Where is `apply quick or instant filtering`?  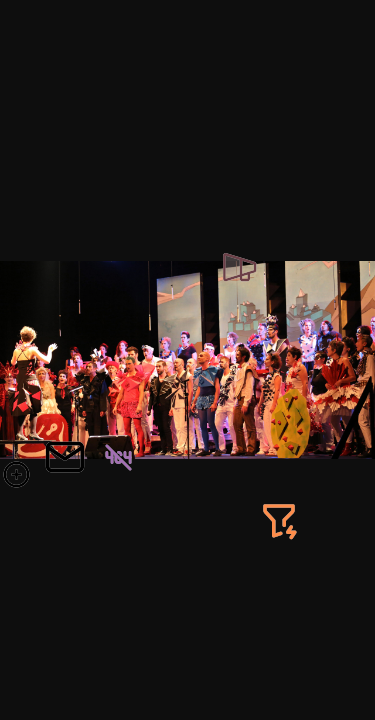 apply quick or instant filtering is located at coordinates (279, 520).